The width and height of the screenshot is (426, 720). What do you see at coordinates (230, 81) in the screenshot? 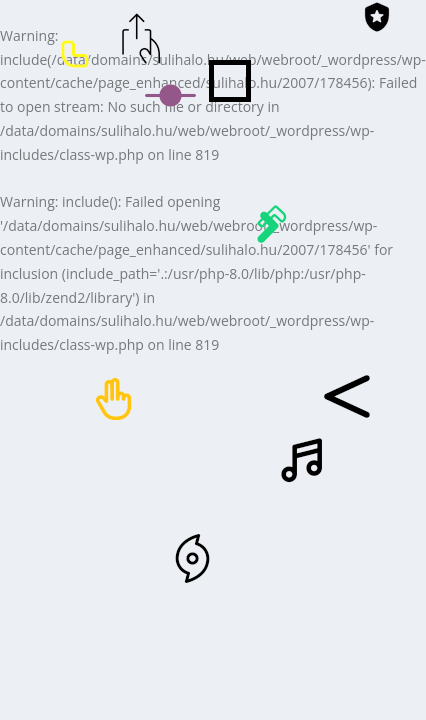
I see `unselected checkbox in a form or list` at bounding box center [230, 81].